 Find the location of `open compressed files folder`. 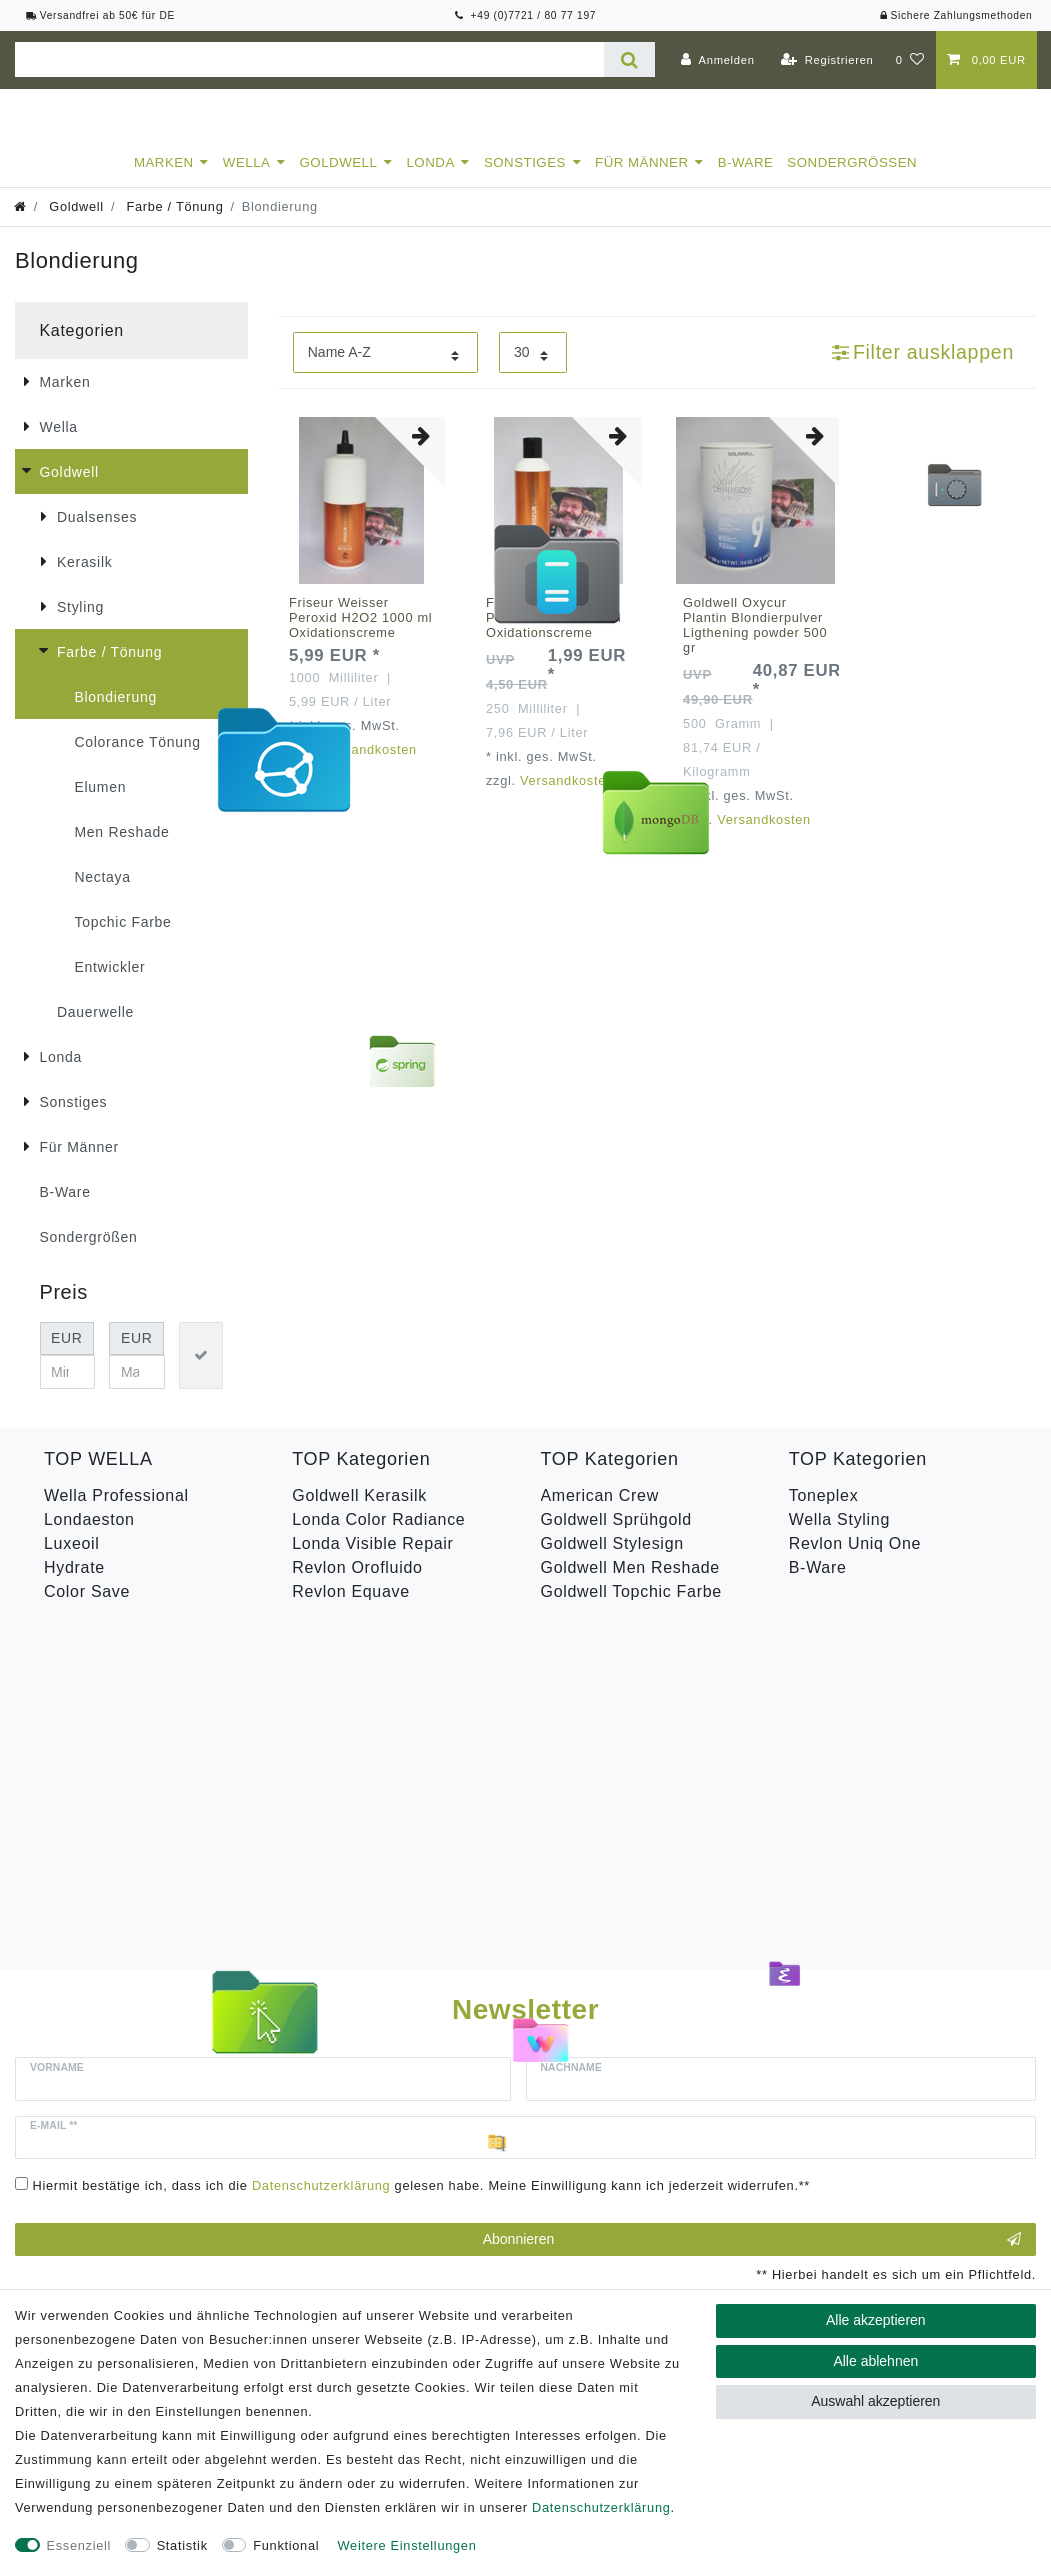

open compressed files folder is located at coordinates (497, 2142).